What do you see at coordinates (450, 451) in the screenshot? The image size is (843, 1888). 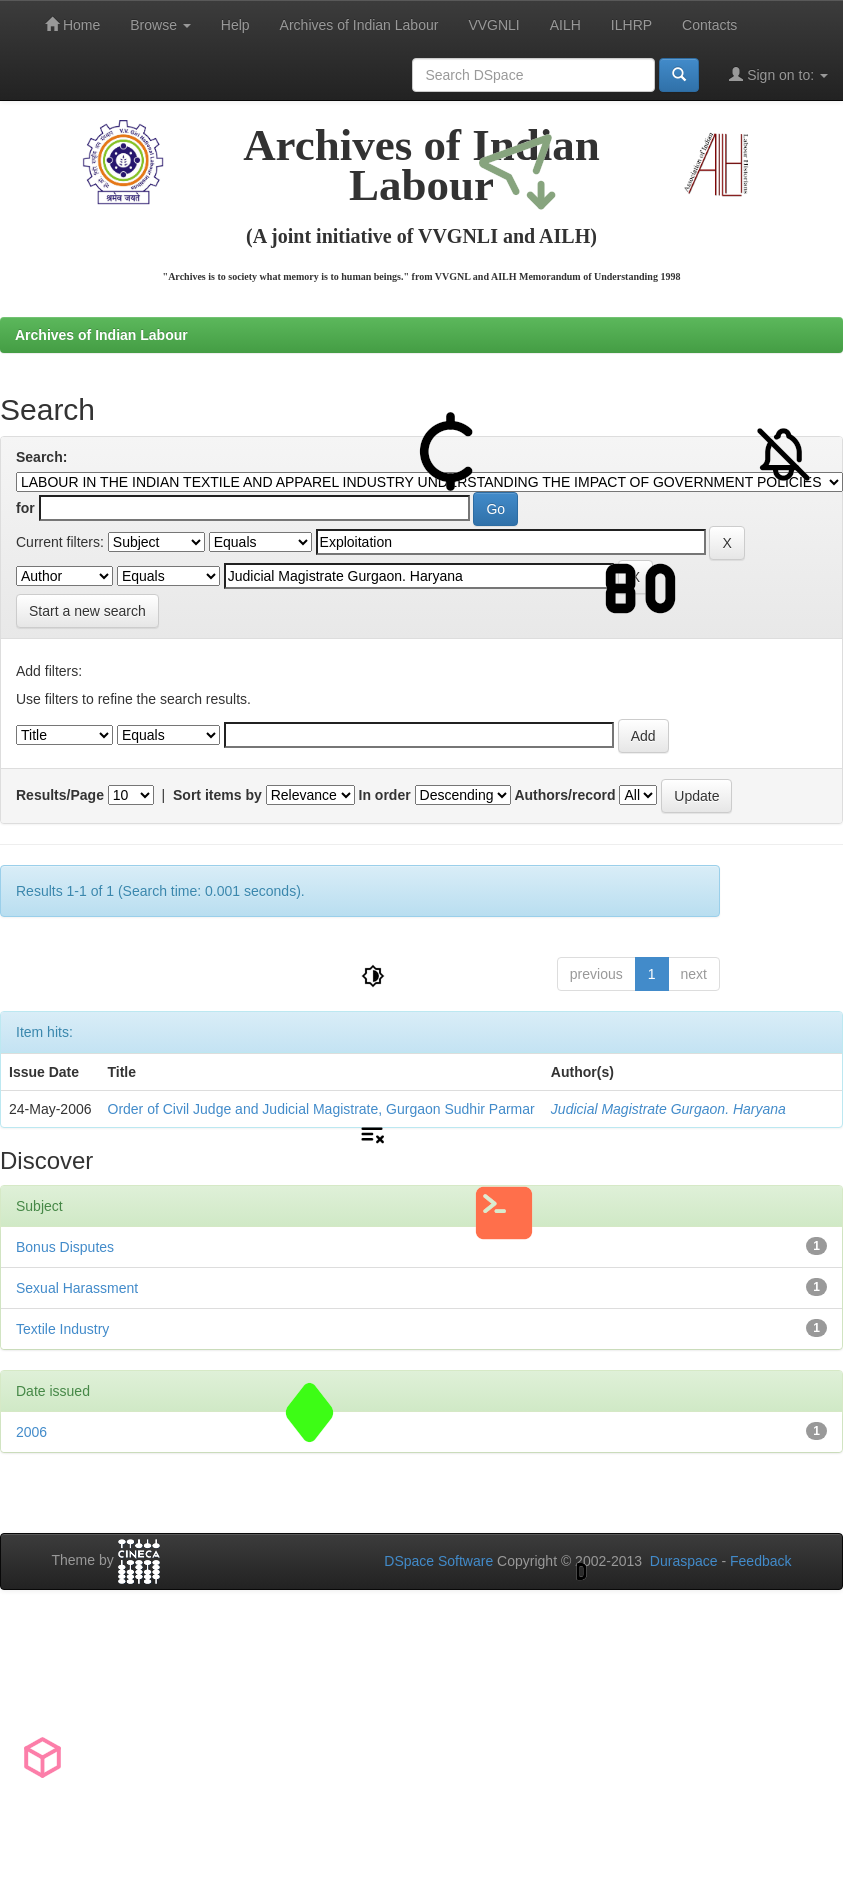 I see `indicates cent currency or small monetary value` at bounding box center [450, 451].